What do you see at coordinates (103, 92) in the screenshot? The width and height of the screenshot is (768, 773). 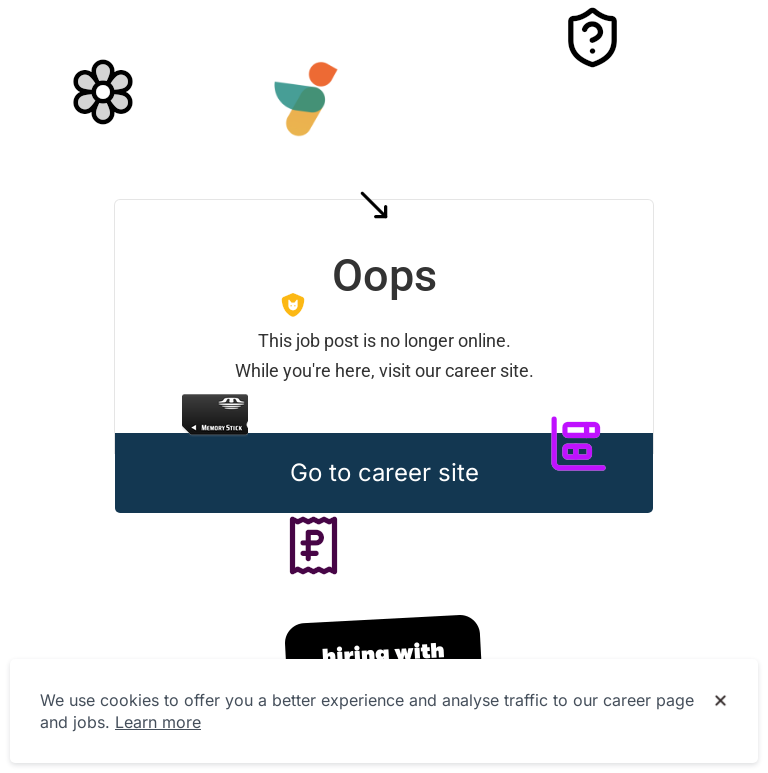 I see `access garden or plant care features` at bounding box center [103, 92].